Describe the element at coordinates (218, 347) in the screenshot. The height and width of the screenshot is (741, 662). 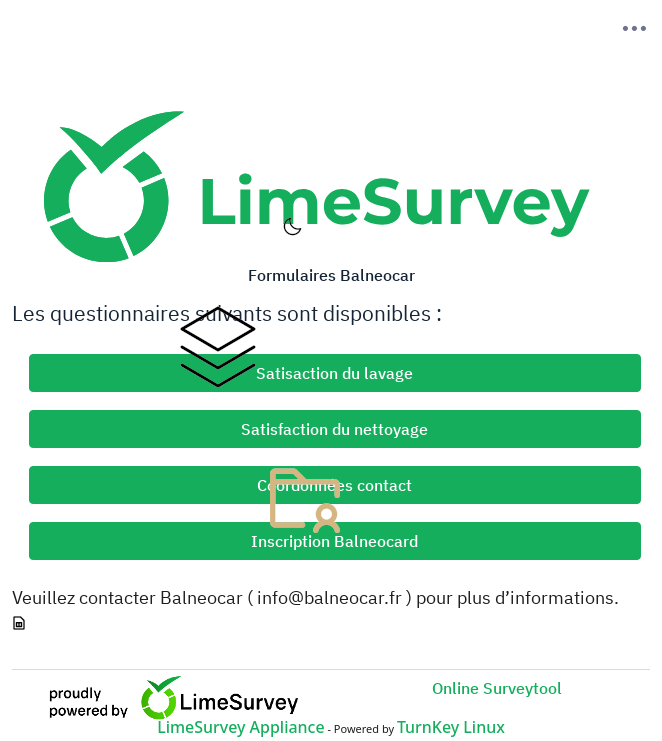
I see `view layers or stacked content` at that location.